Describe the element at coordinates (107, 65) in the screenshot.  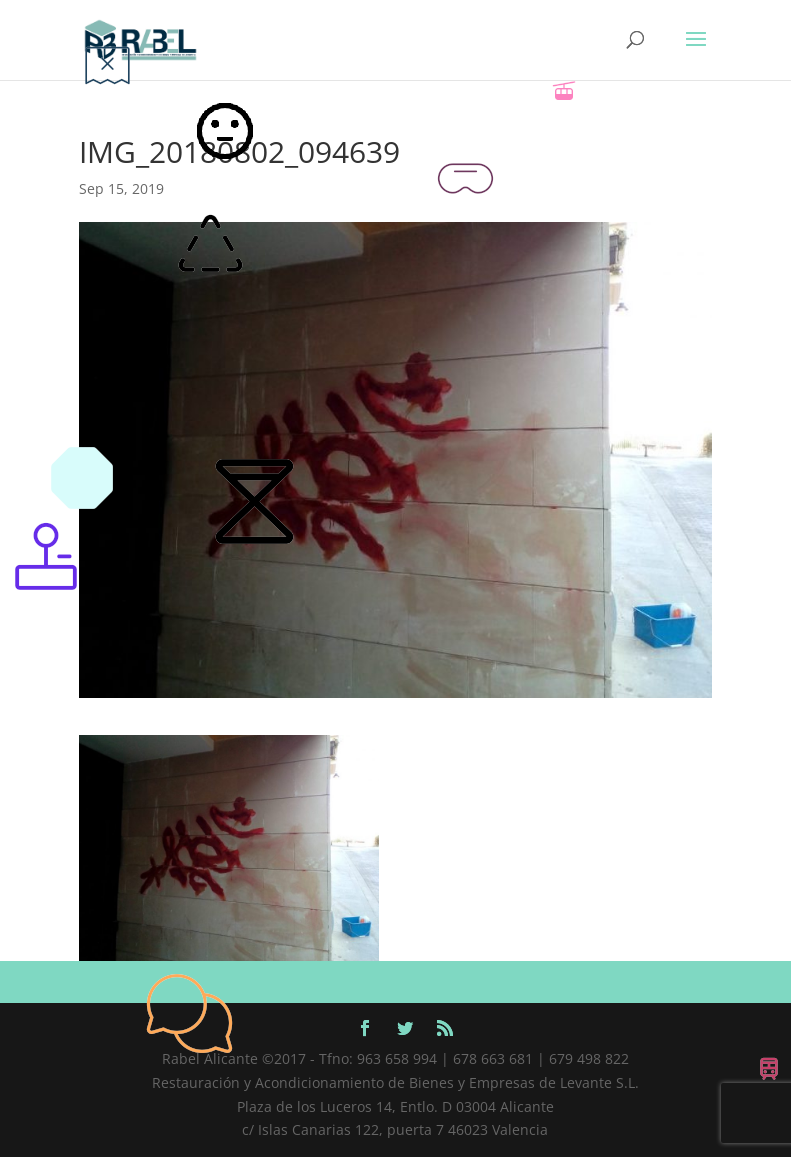
I see `cancel or void a receipt` at that location.